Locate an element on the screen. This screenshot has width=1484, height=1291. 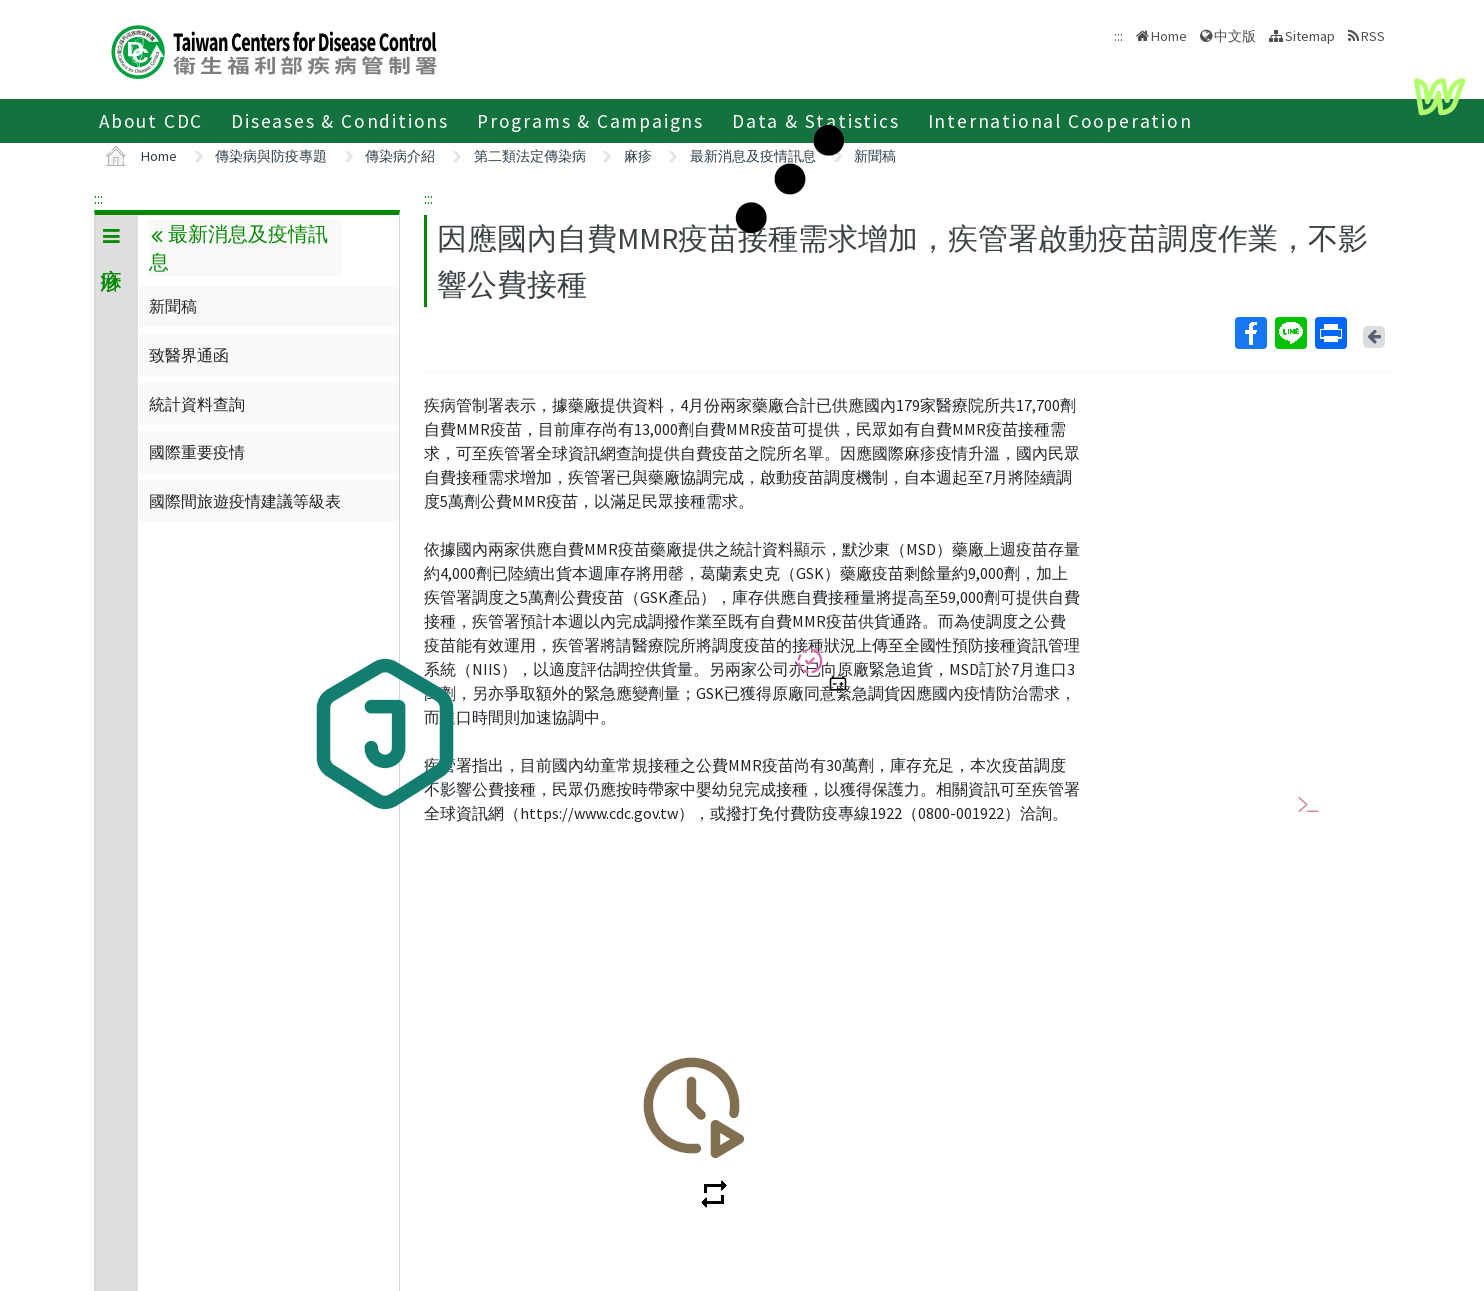
start a timer or scheduled task is located at coordinates (691, 1105).